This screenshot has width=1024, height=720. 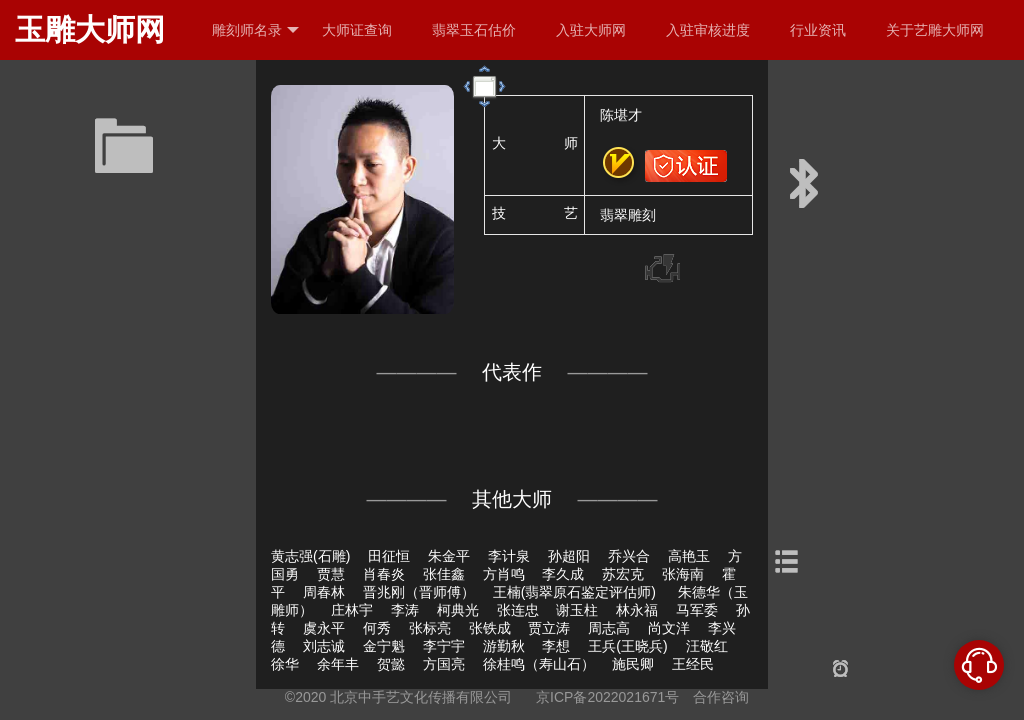 What do you see at coordinates (805, 183) in the screenshot?
I see `toggle bluetooth connectivity on or off` at bounding box center [805, 183].